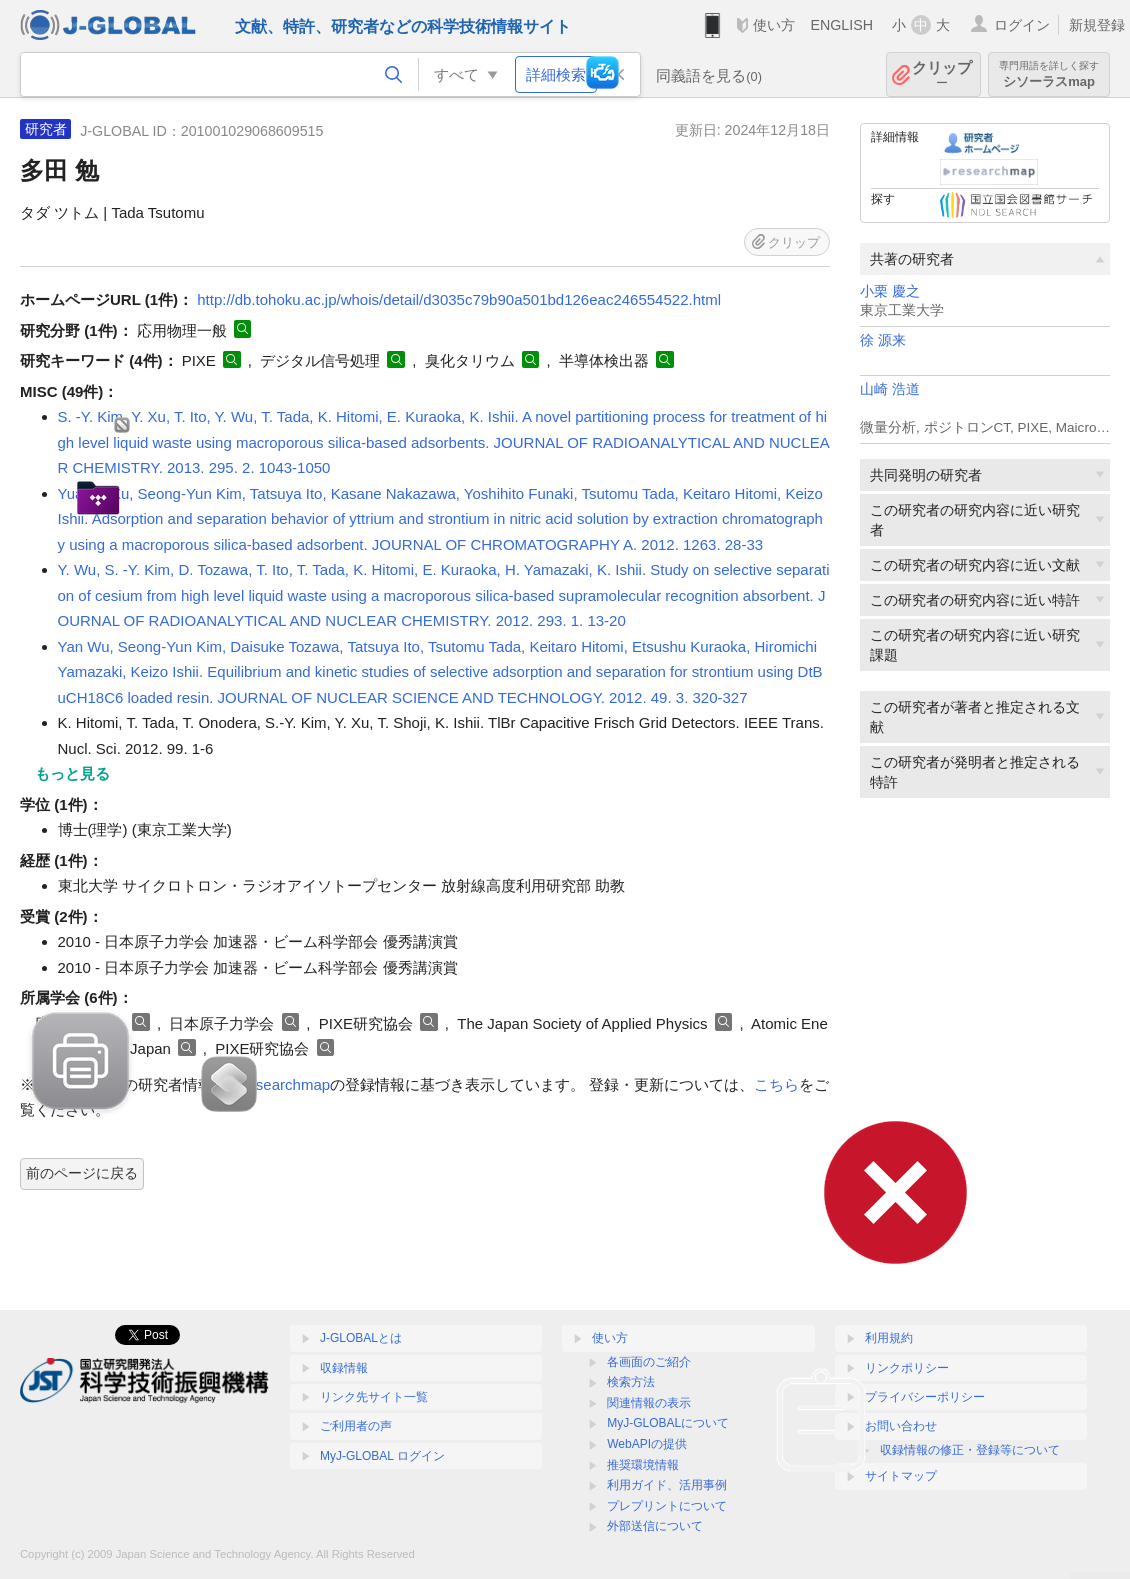 The height and width of the screenshot is (1579, 1130). Describe the element at coordinates (895, 1192) in the screenshot. I see `close the current window or dialog` at that location.